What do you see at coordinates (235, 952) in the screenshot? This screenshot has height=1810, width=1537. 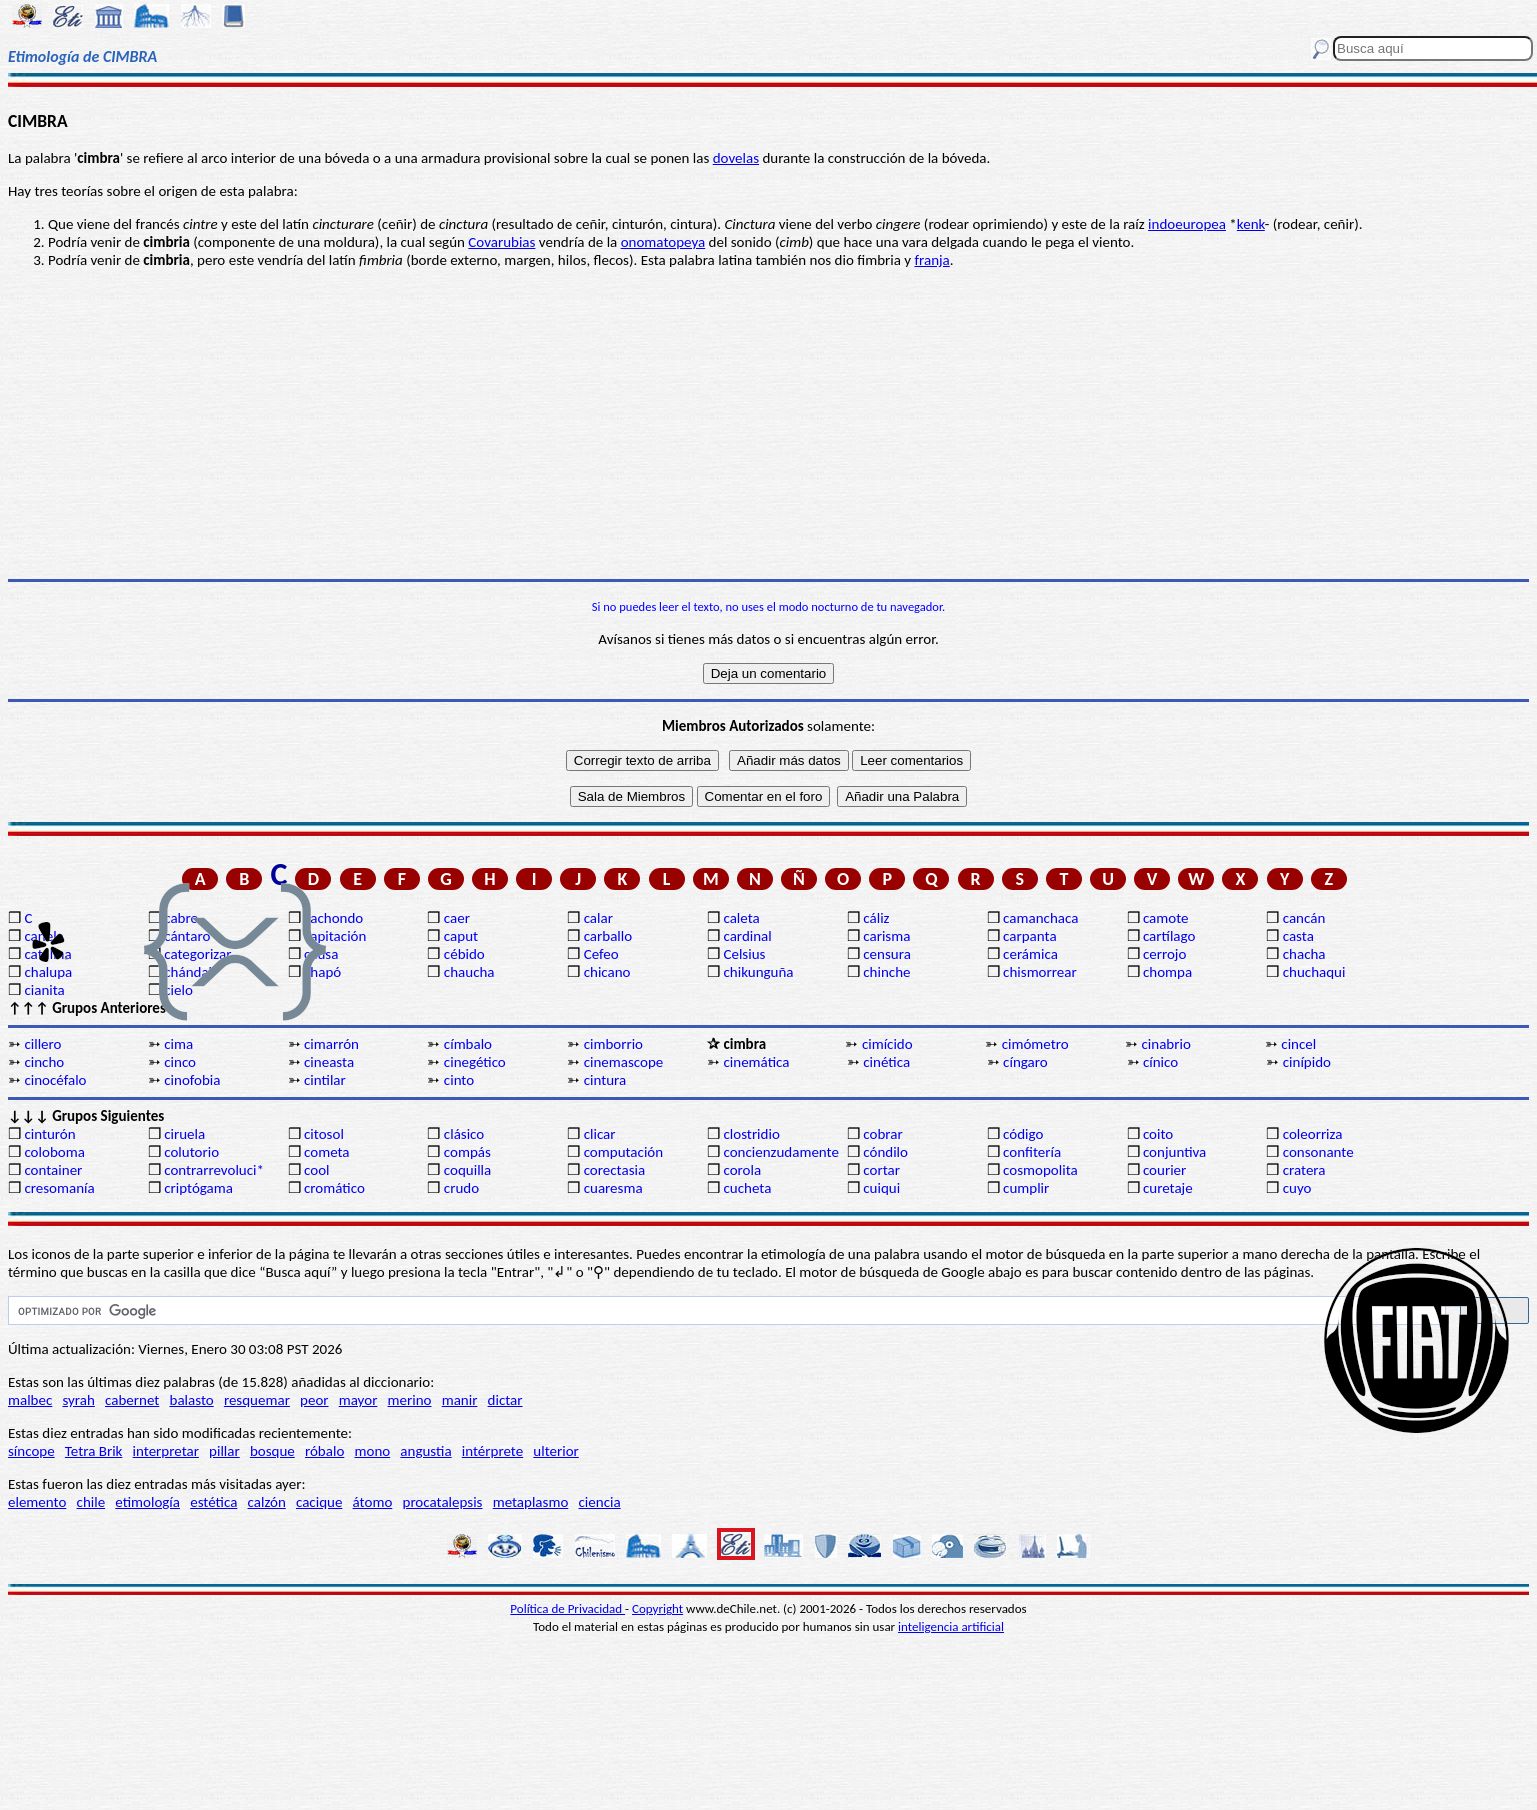 I see `XRP cryptocurrency logo` at bounding box center [235, 952].